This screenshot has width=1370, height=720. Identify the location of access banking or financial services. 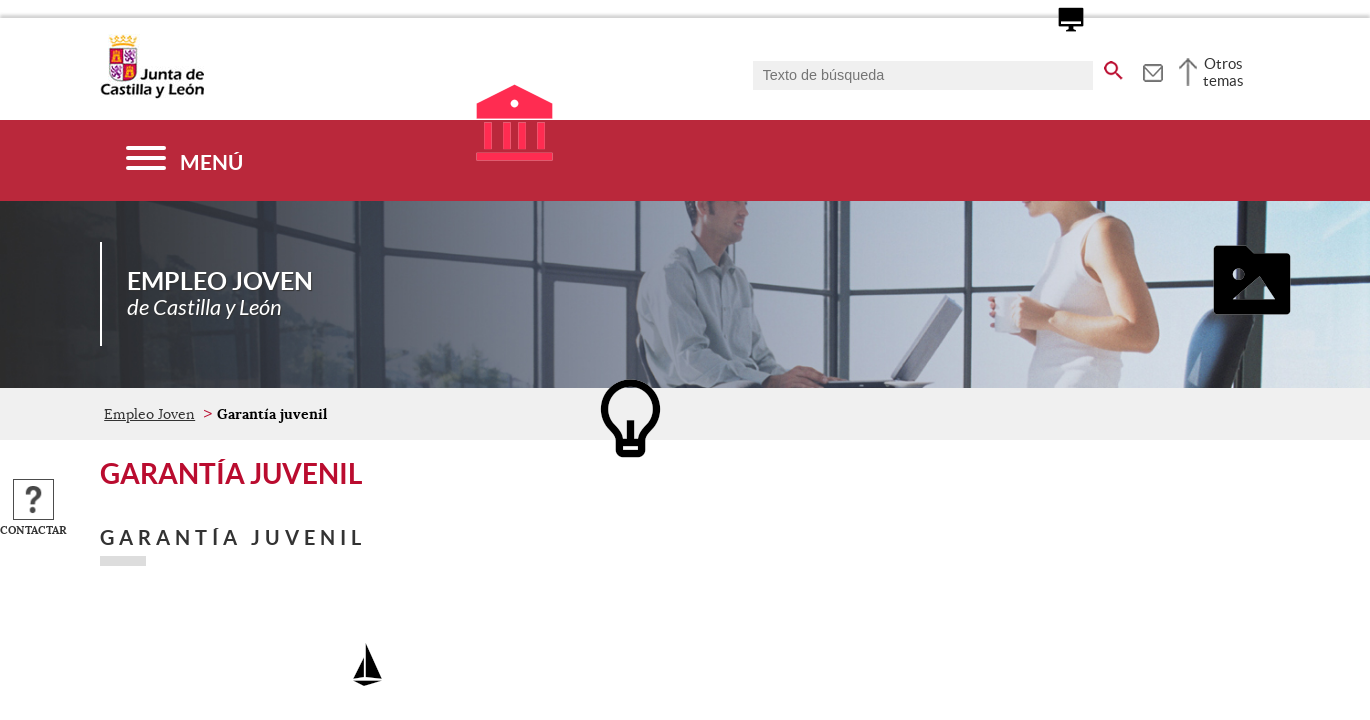
(514, 122).